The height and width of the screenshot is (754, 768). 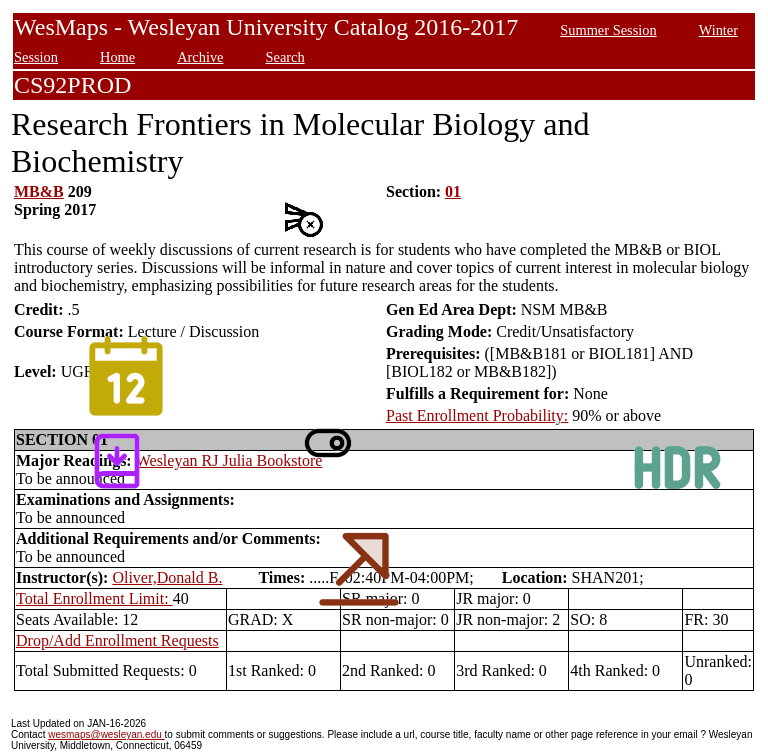 I want to click on open link in new window or tab, so click(x=359, y=566).